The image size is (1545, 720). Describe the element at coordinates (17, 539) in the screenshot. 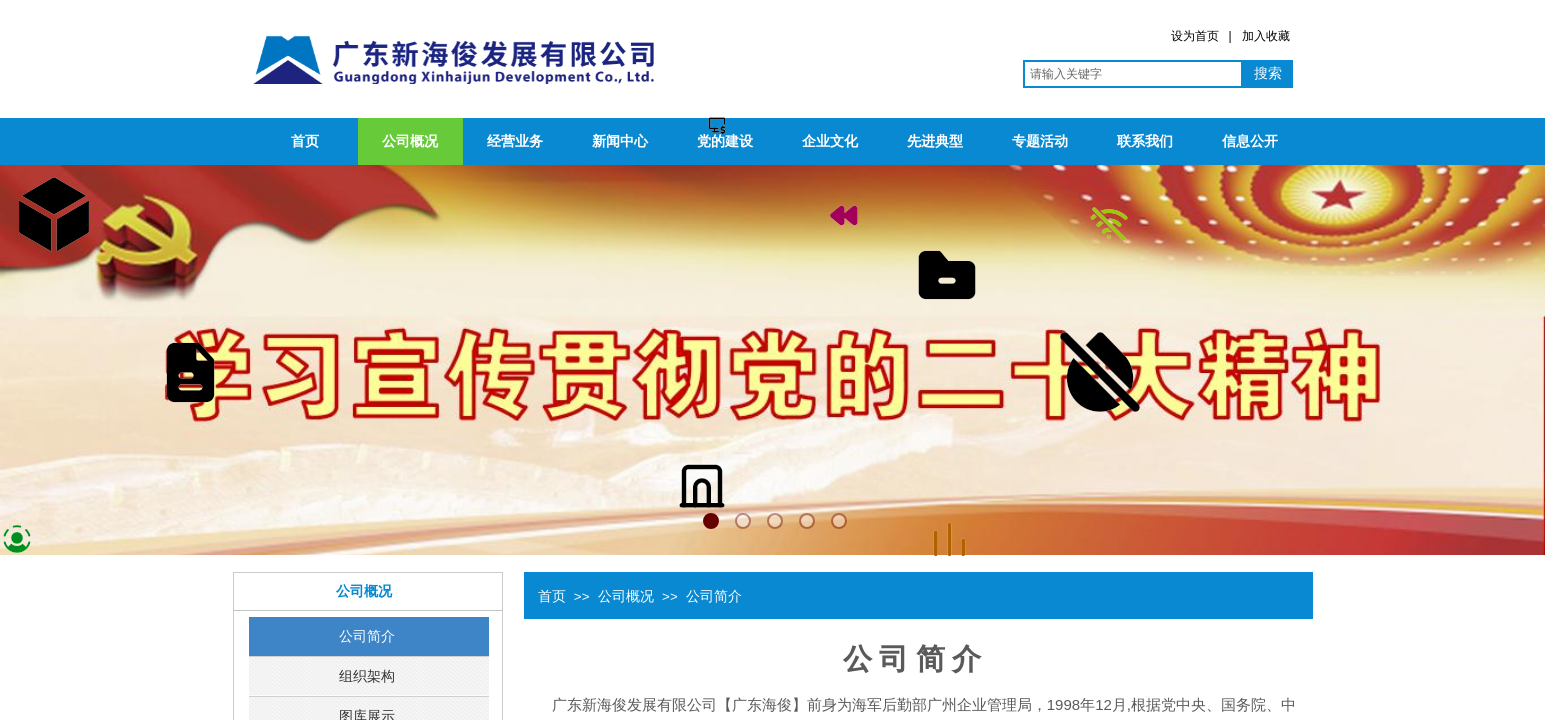

I see `incomplete or pending user profile` at that location.